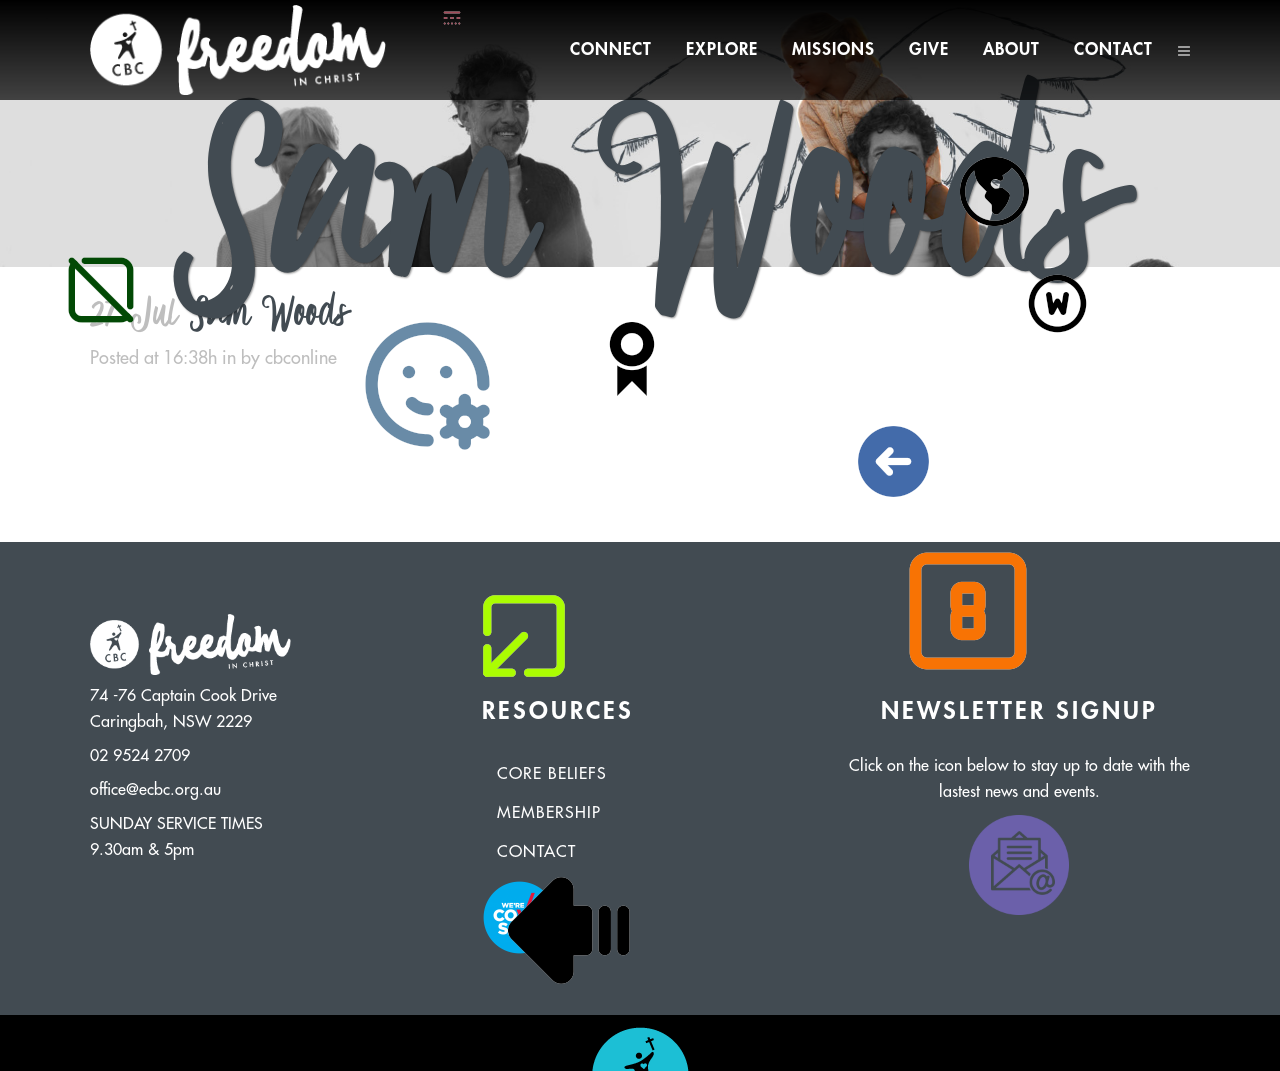  What do you see at coordinates (893, 461) in the screenshot?
I see `go back to the previous screen` at bounding box center [893, 461].